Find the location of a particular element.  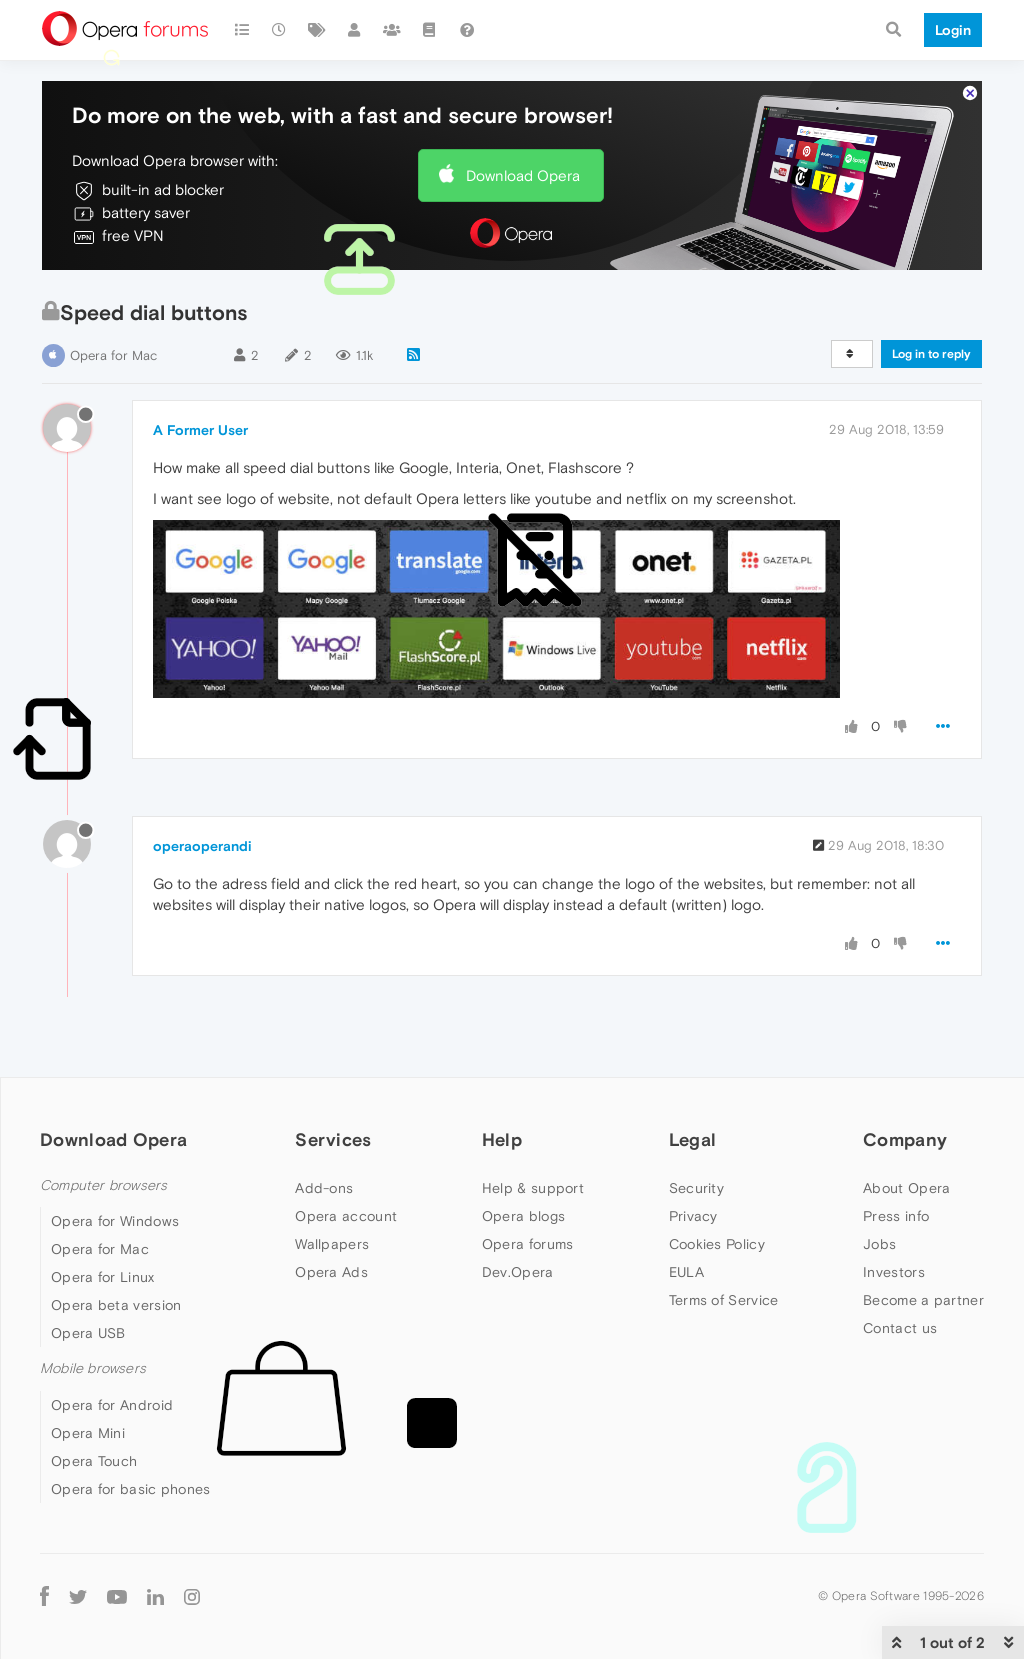

access hotel or accommodation services is located at coordinates (824, 1487).